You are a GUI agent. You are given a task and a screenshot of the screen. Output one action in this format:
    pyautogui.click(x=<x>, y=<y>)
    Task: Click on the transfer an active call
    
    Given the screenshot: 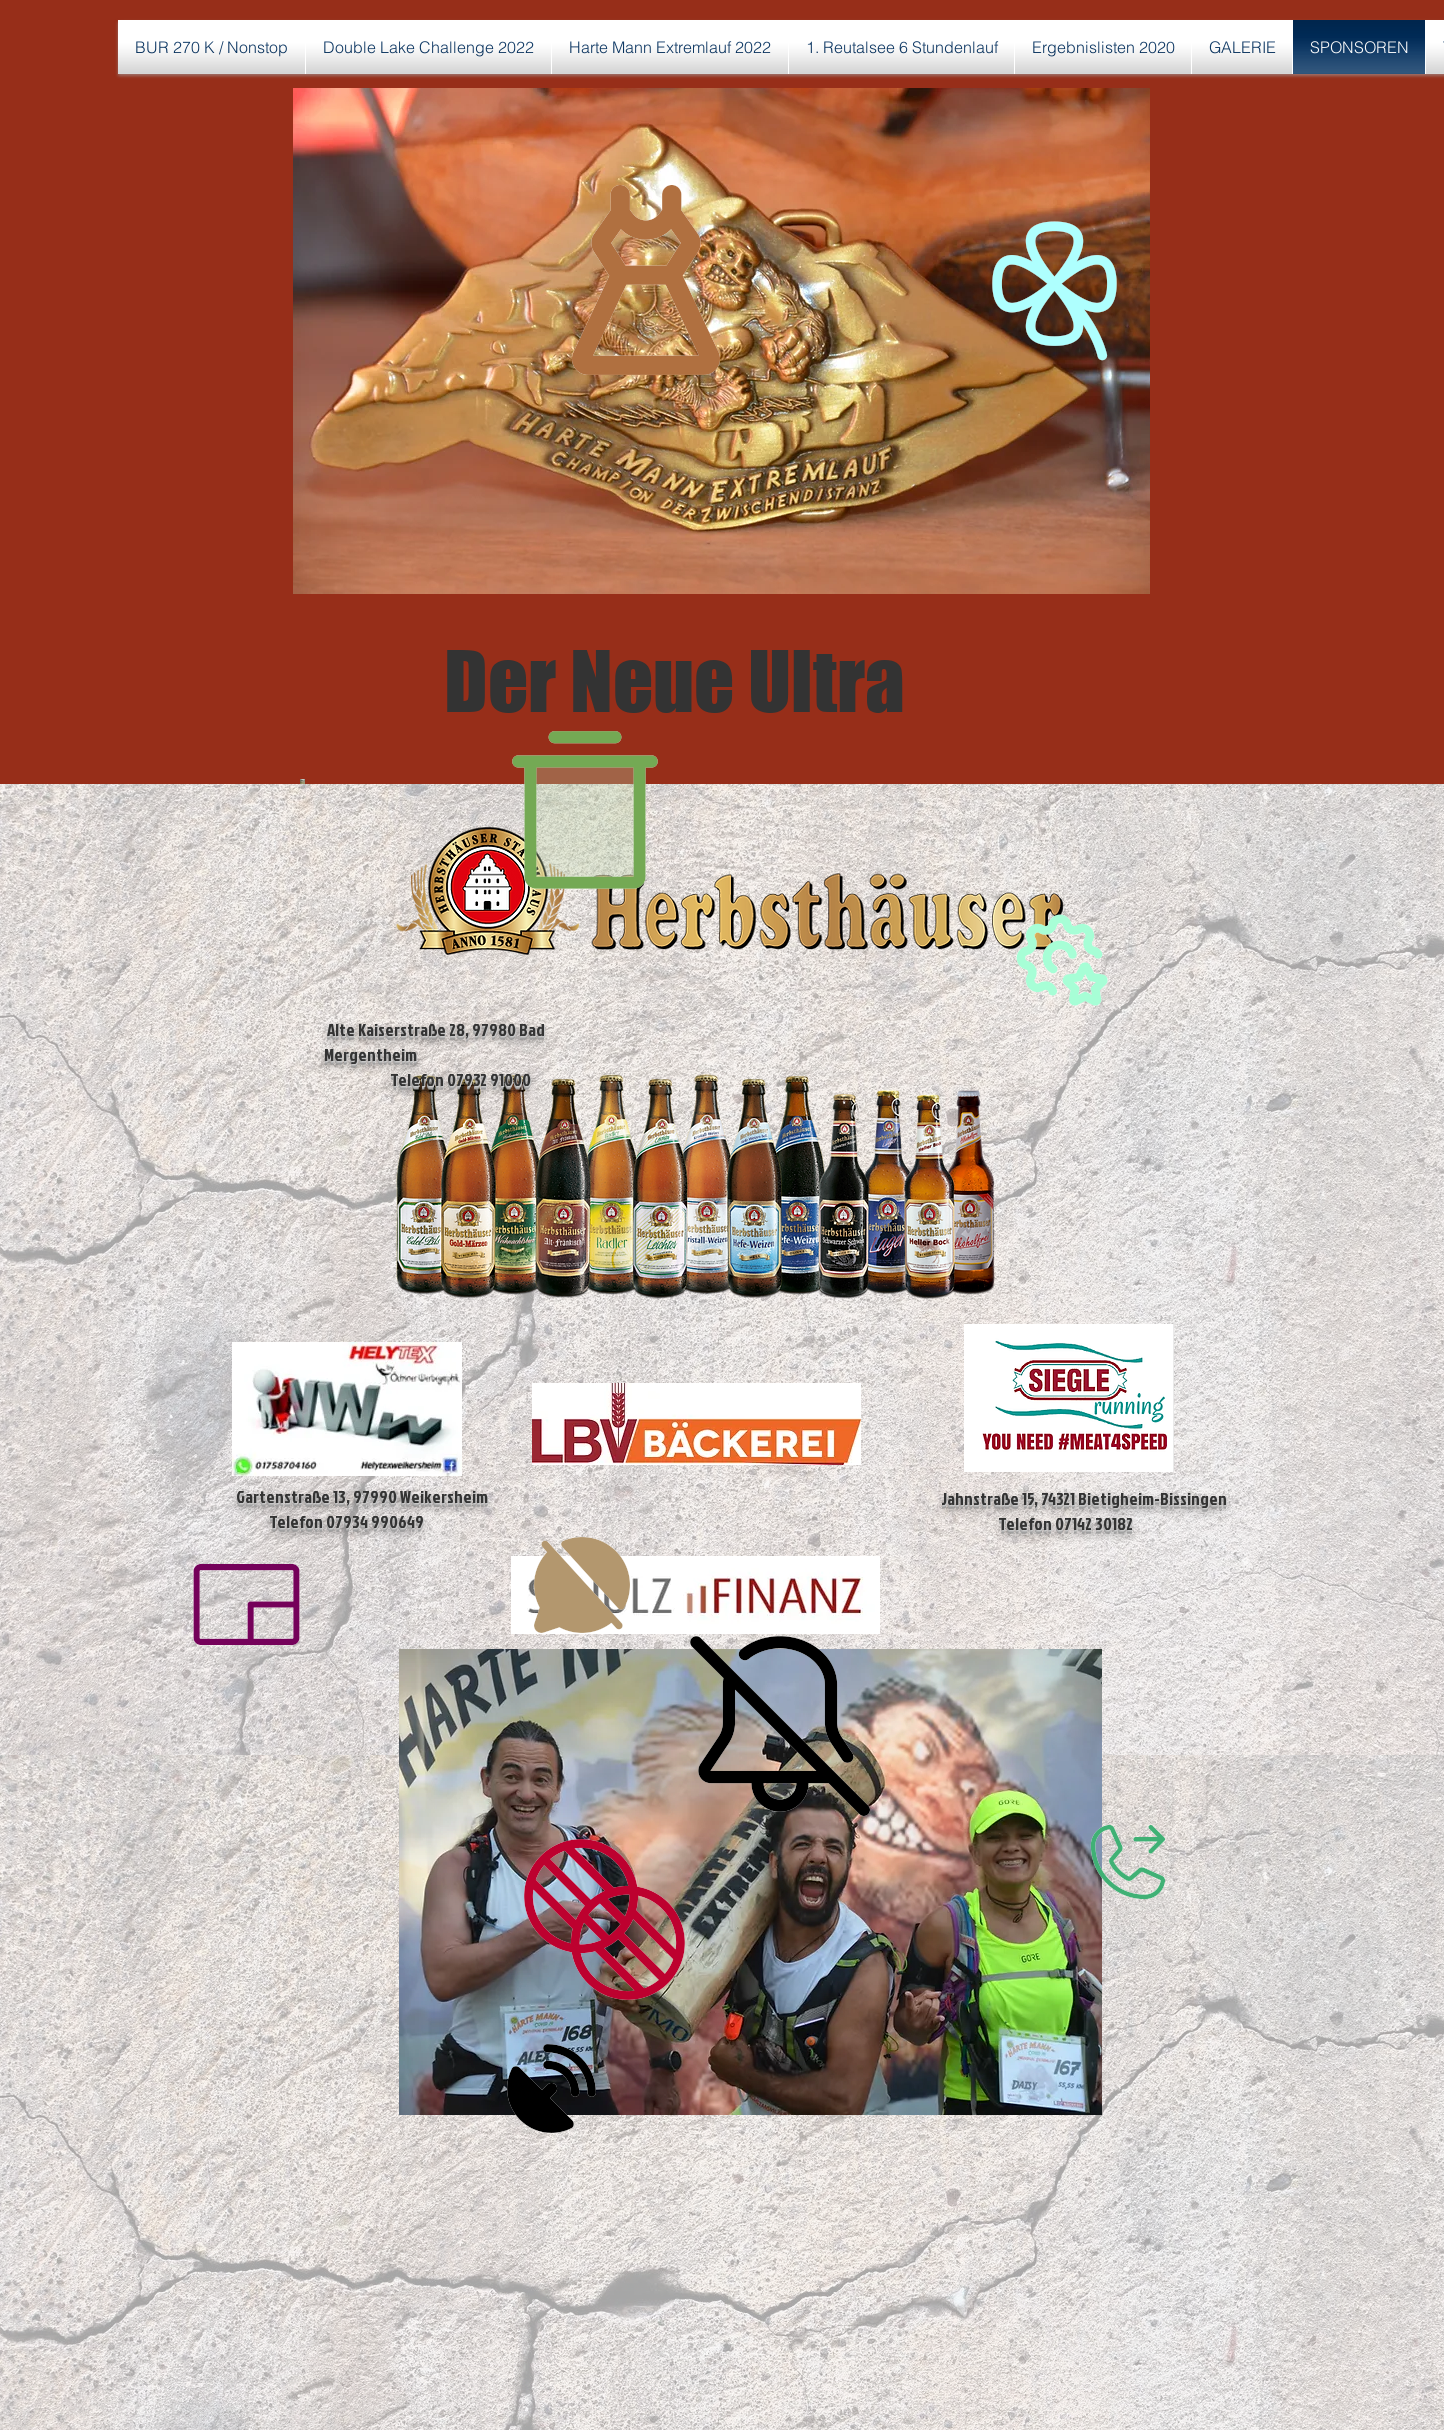 What is the action you would take?
    pyautogui.click(x=1129, y=1860)
    